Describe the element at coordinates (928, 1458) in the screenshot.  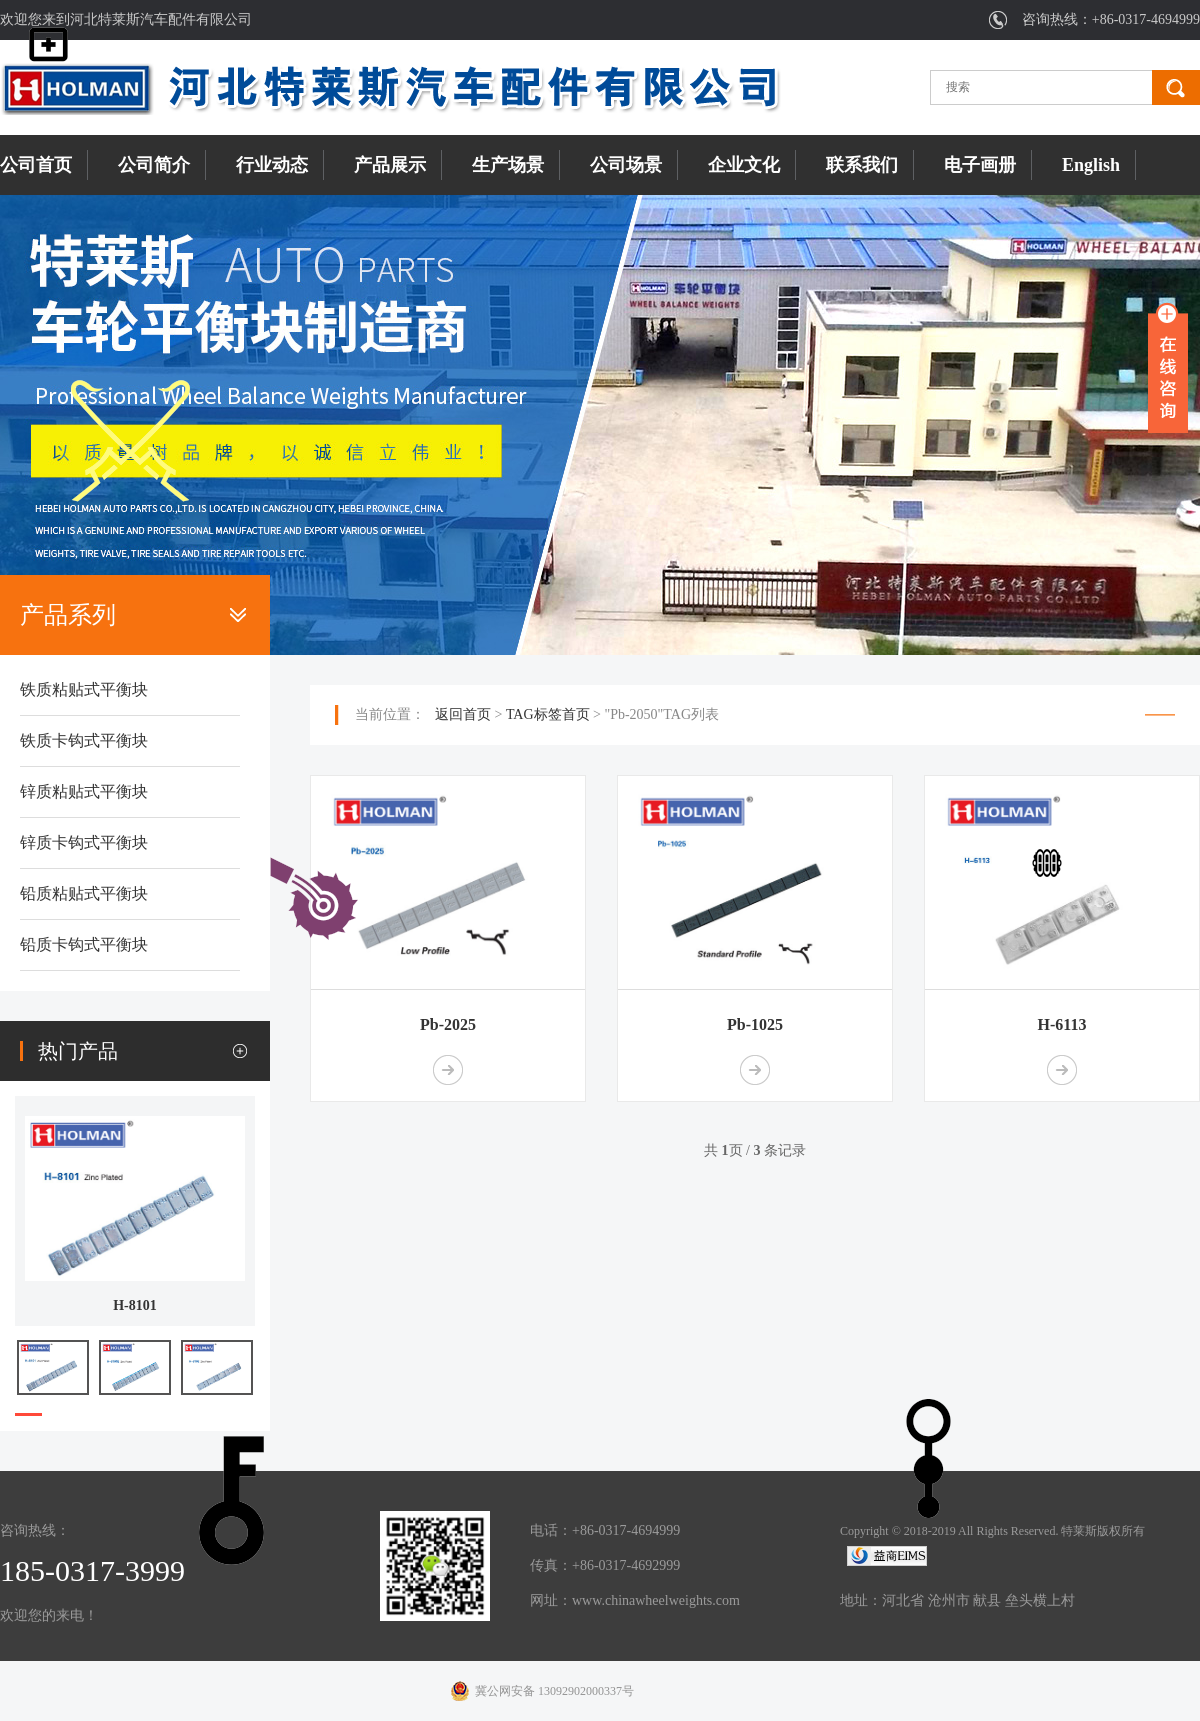
I see `indicates a nodular or clustered data structure` at that location.